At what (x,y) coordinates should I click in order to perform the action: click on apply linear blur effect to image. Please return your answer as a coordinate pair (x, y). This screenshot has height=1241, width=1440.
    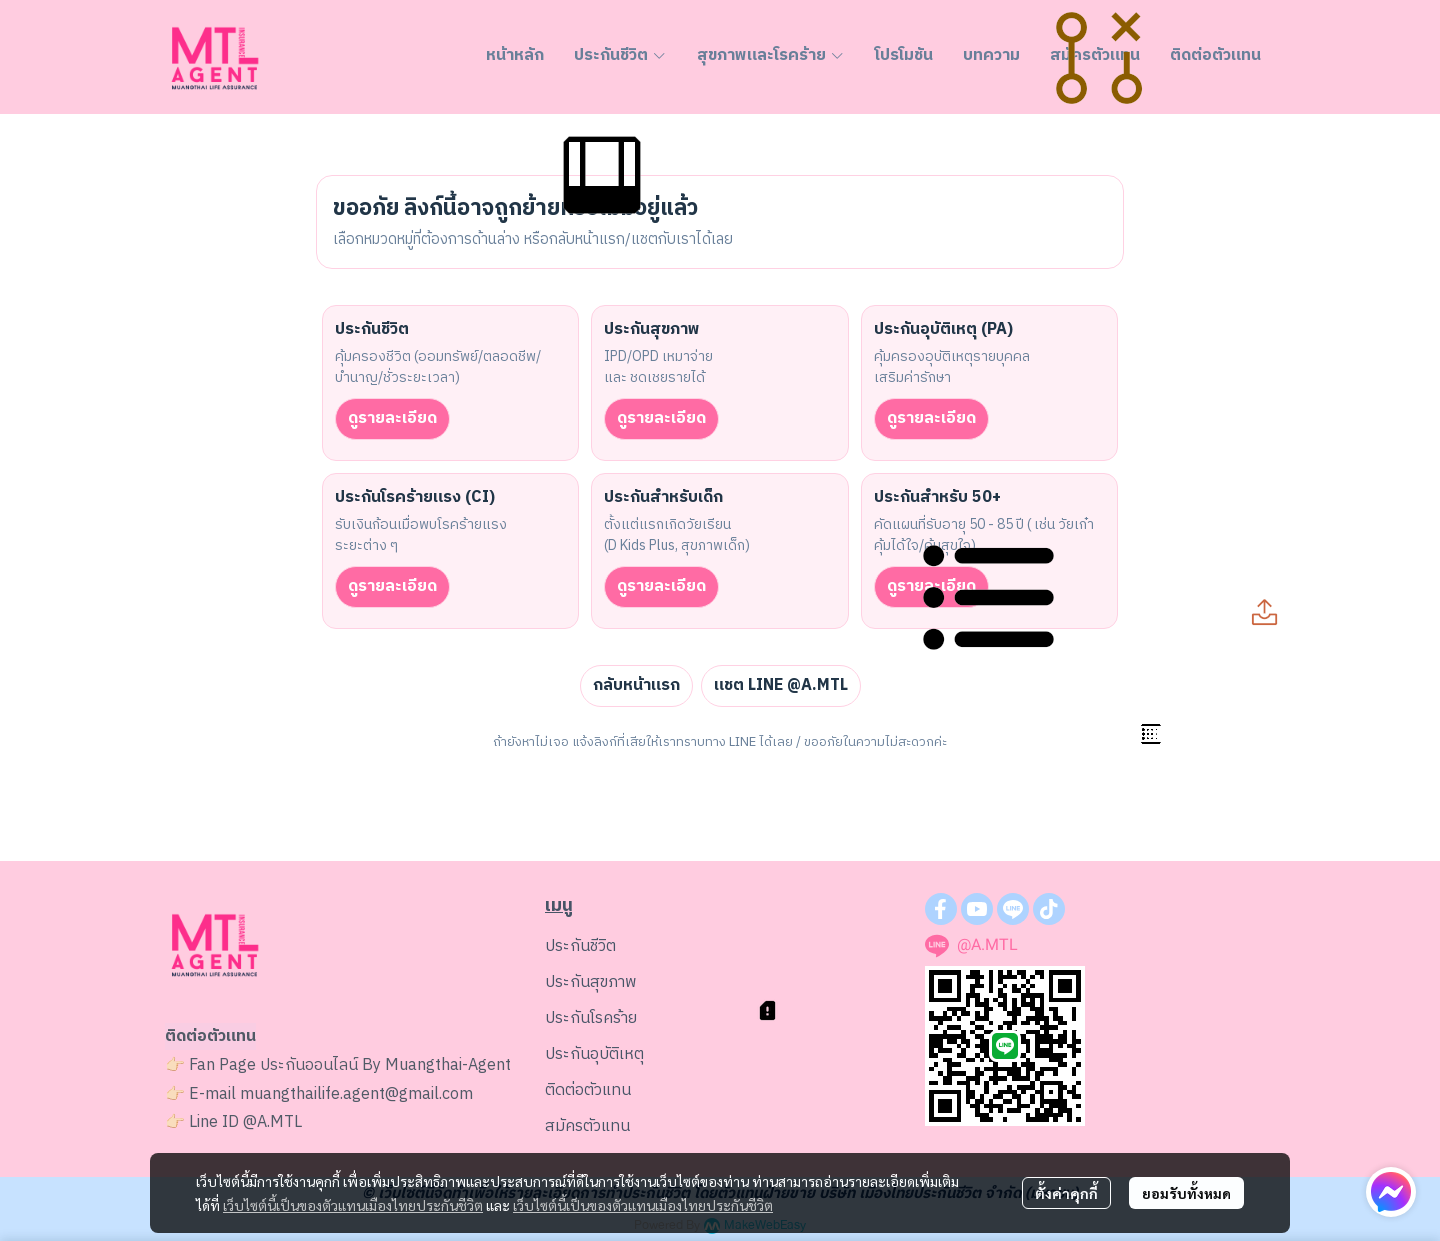
    Looking at the image, I should click on (1151, 734).